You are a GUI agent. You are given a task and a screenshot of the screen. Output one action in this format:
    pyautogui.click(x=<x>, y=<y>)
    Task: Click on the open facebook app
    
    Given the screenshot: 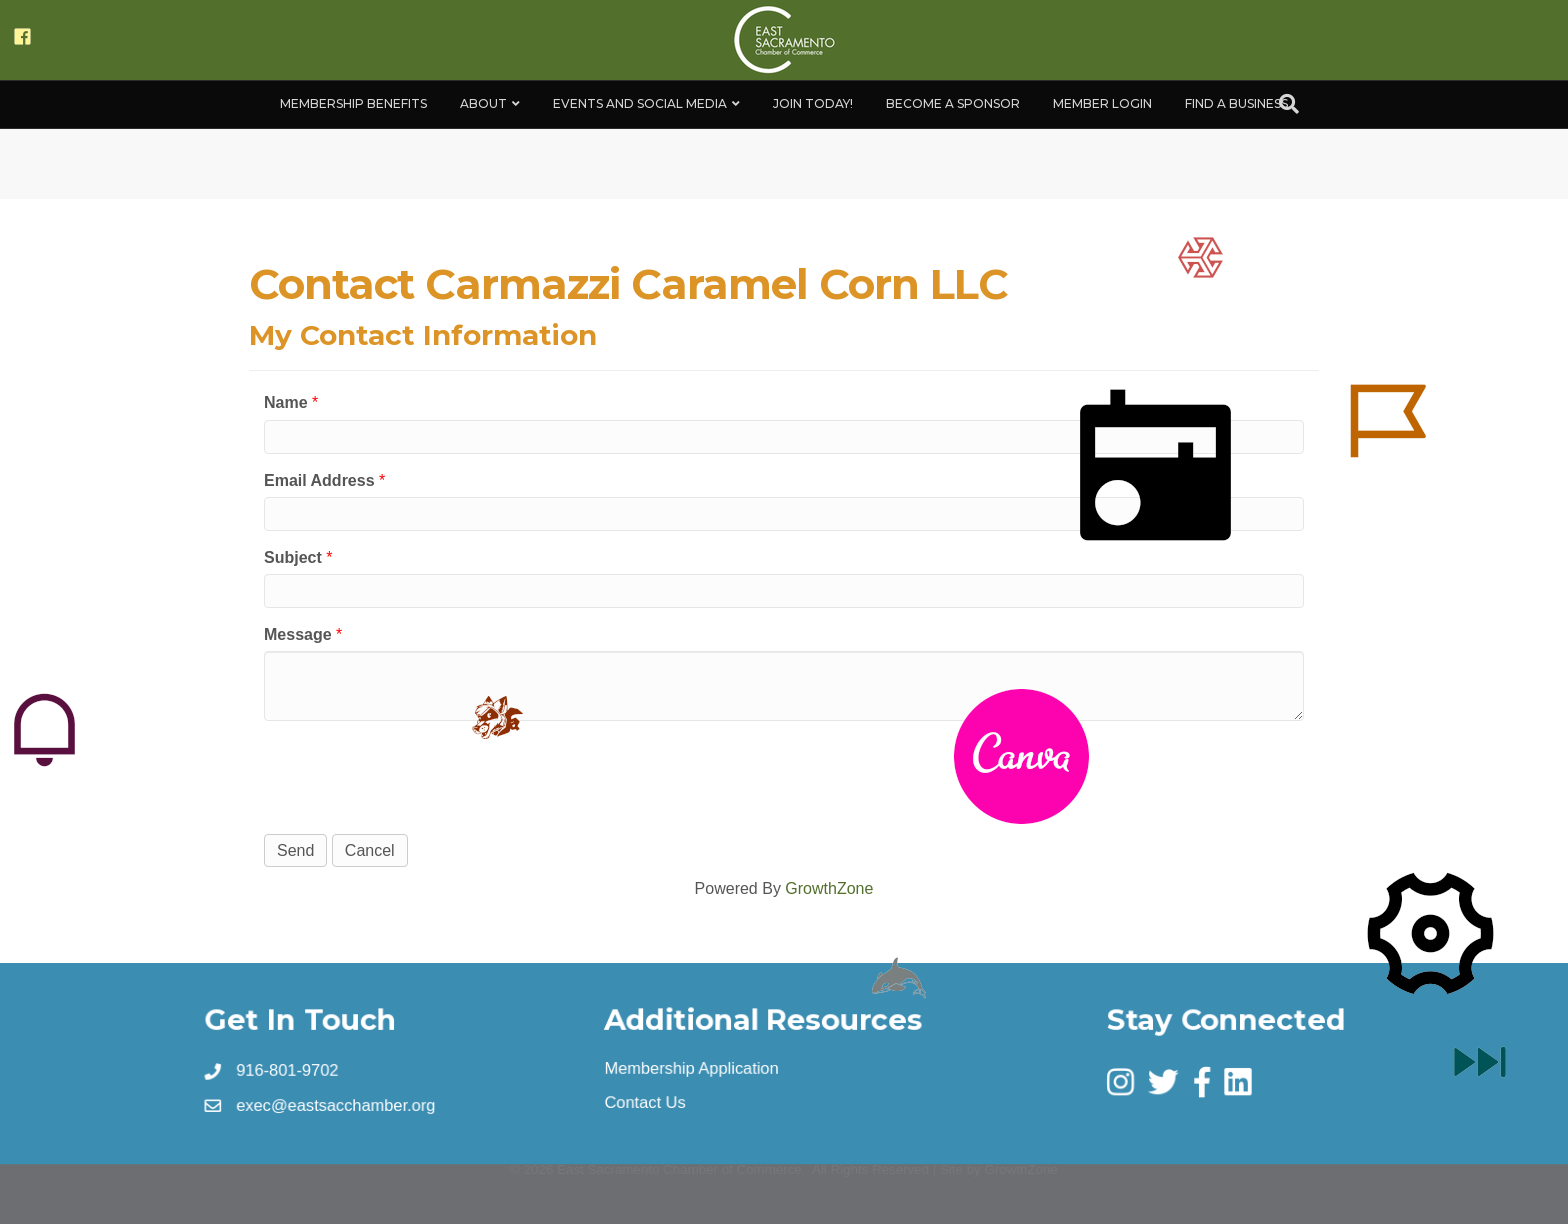 What is the action you would take?
    pyautogui.click(x=22, y=36)
    